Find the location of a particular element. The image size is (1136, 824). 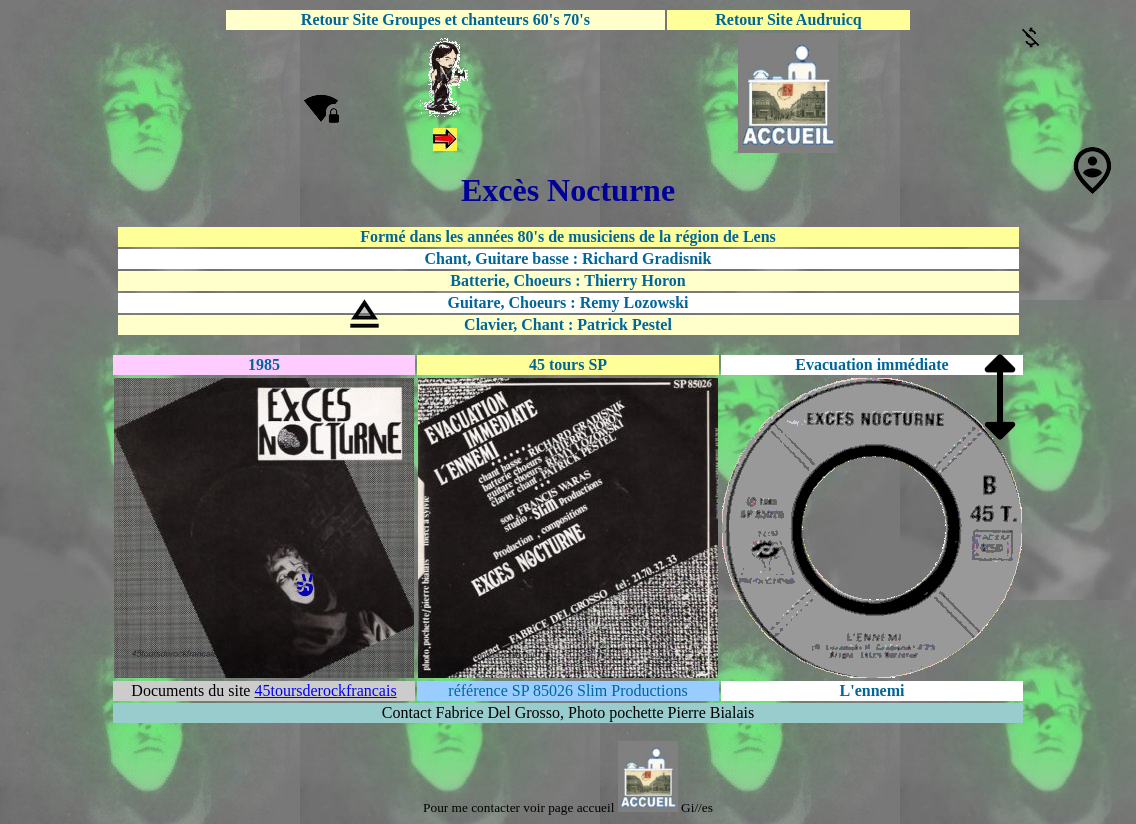

adjust height or vertical size is located at coordinates (1000, 397).